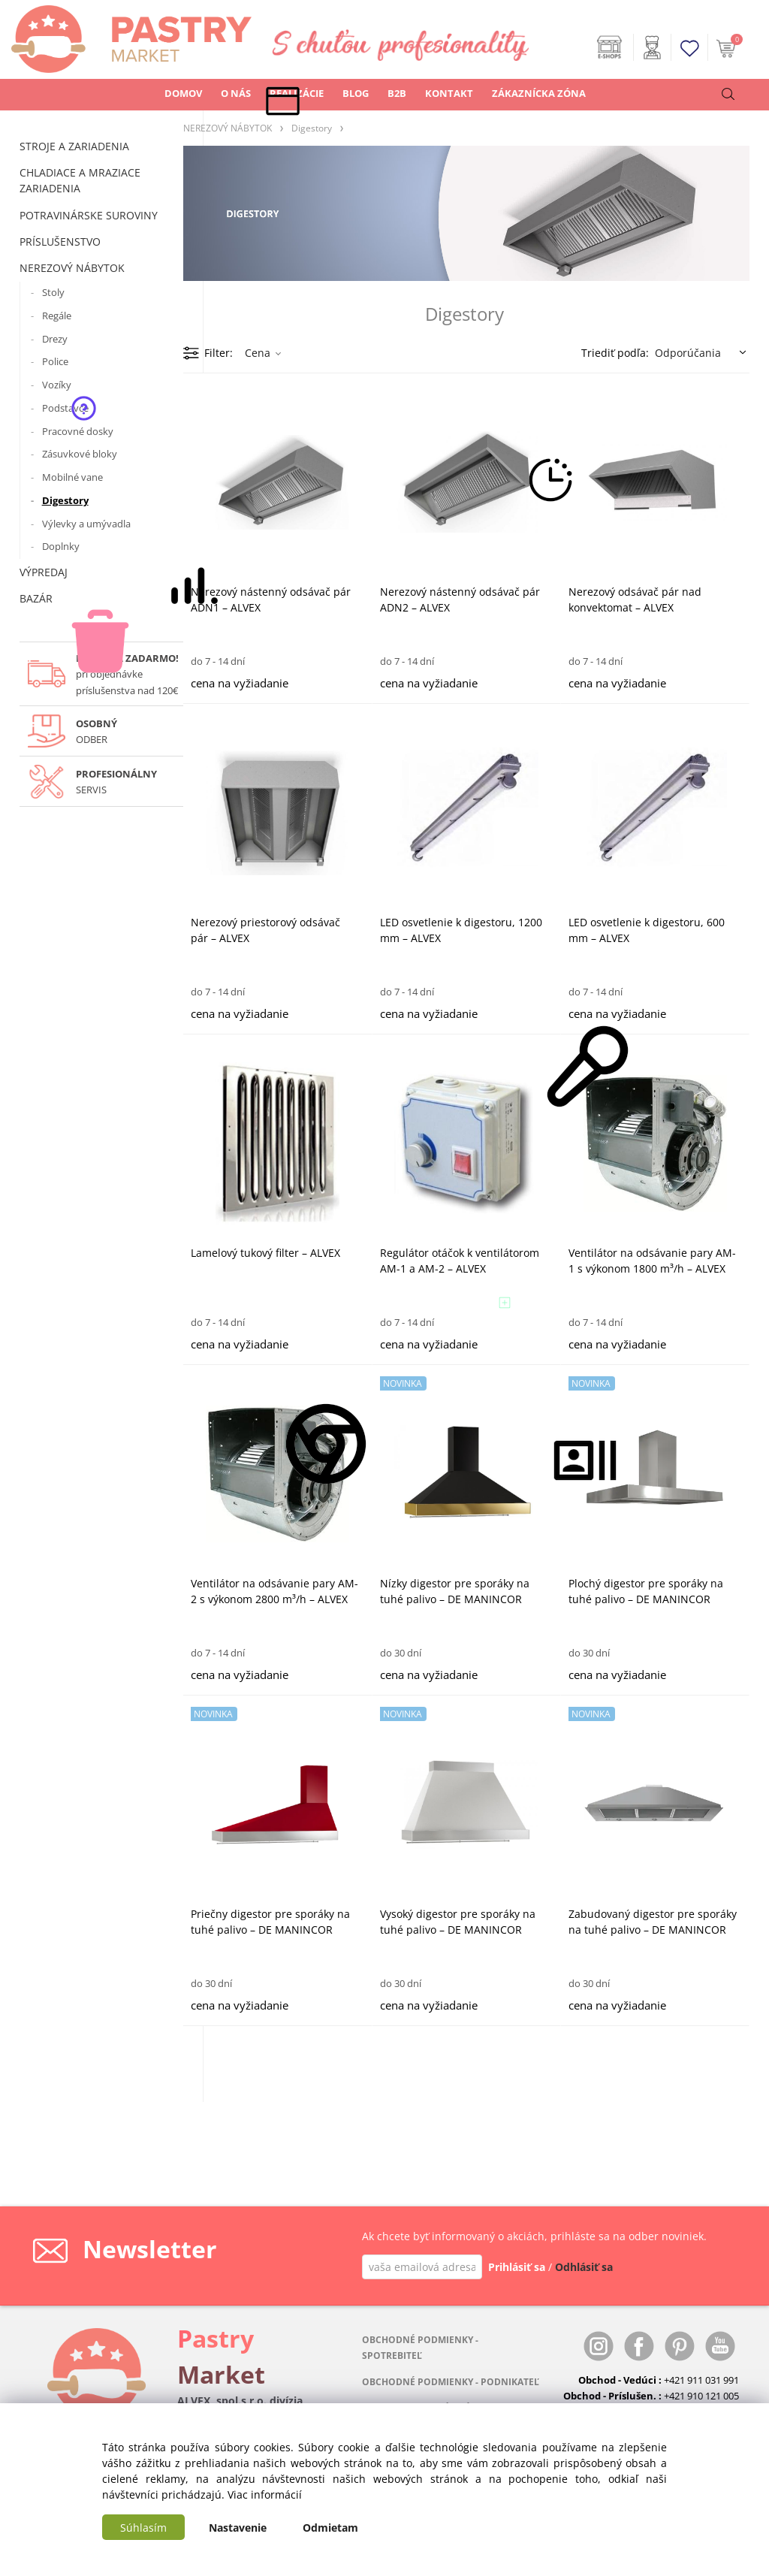  I want to click on view remaining time on a countdown timer, so click(550, 480).